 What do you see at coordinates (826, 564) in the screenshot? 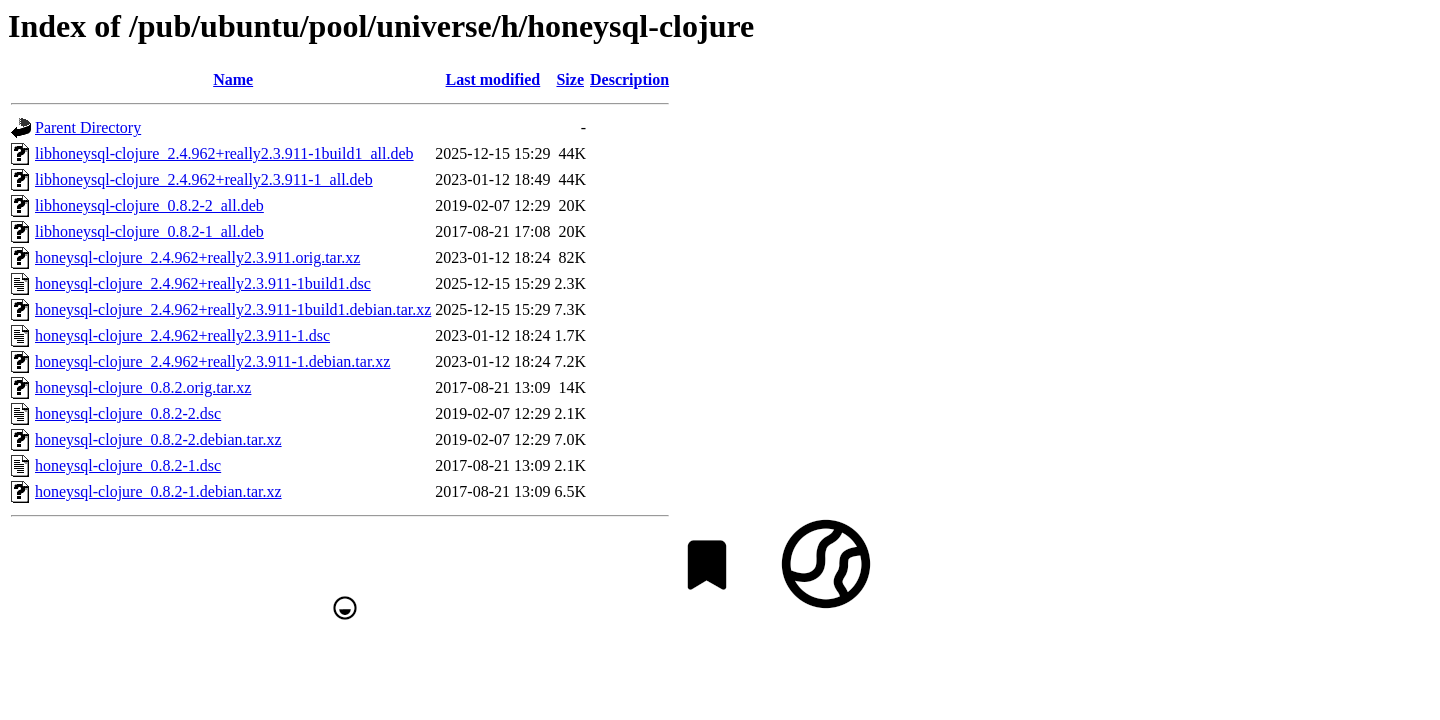
I see `switch to global or worldwide view` at bounding box center [826, 564].